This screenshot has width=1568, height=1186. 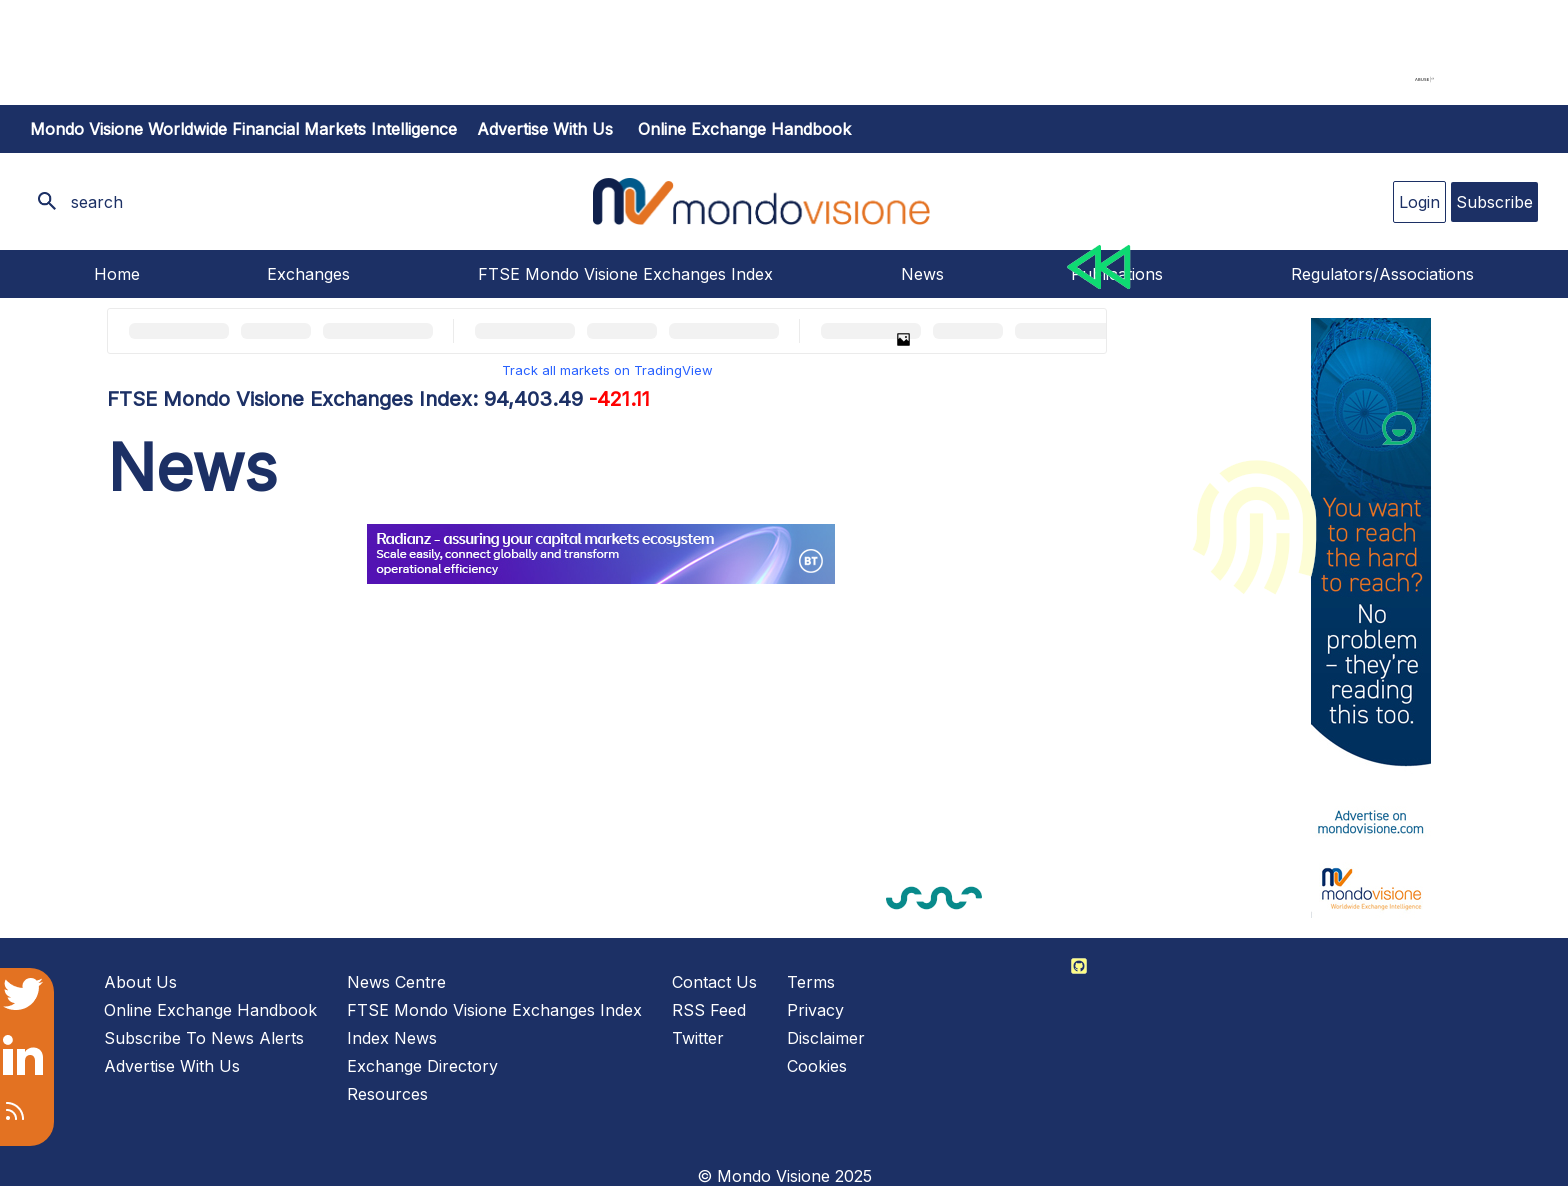 I want to click on view image or photo, so click(x=903, y=339).